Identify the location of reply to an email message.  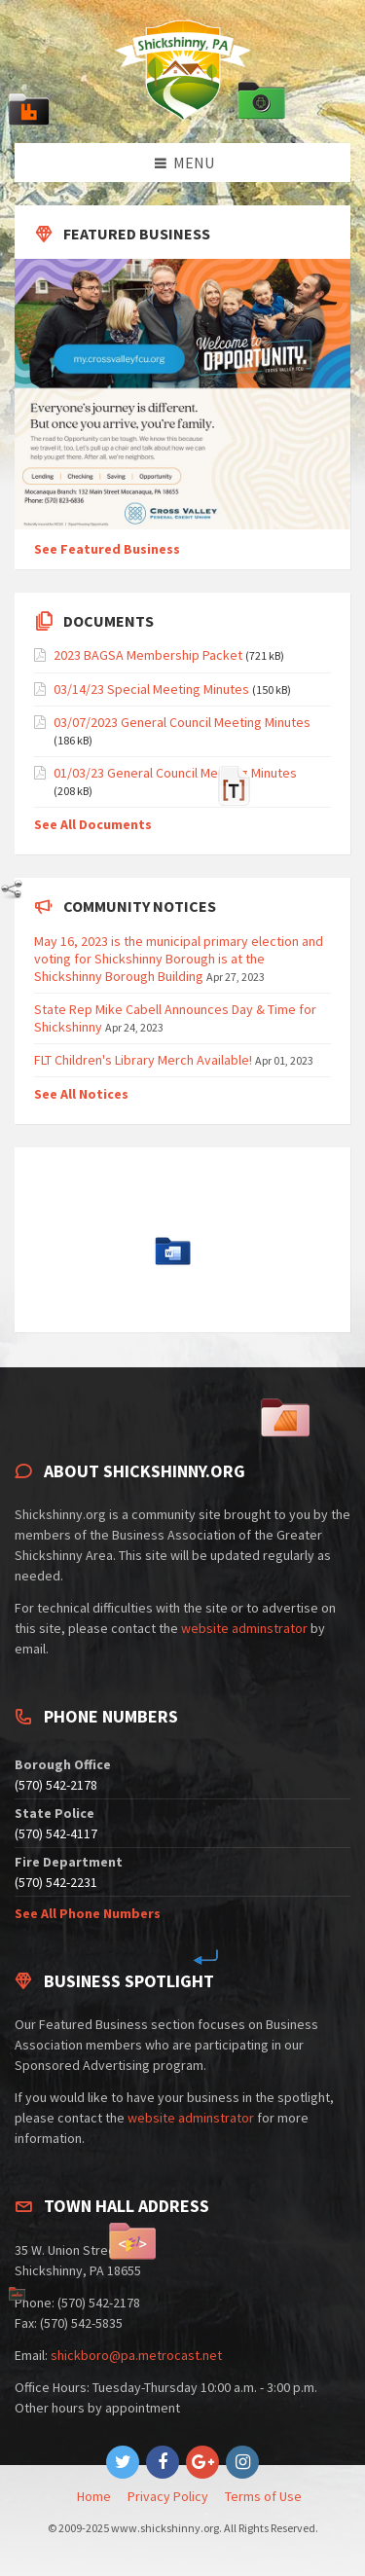
(205, 1957).